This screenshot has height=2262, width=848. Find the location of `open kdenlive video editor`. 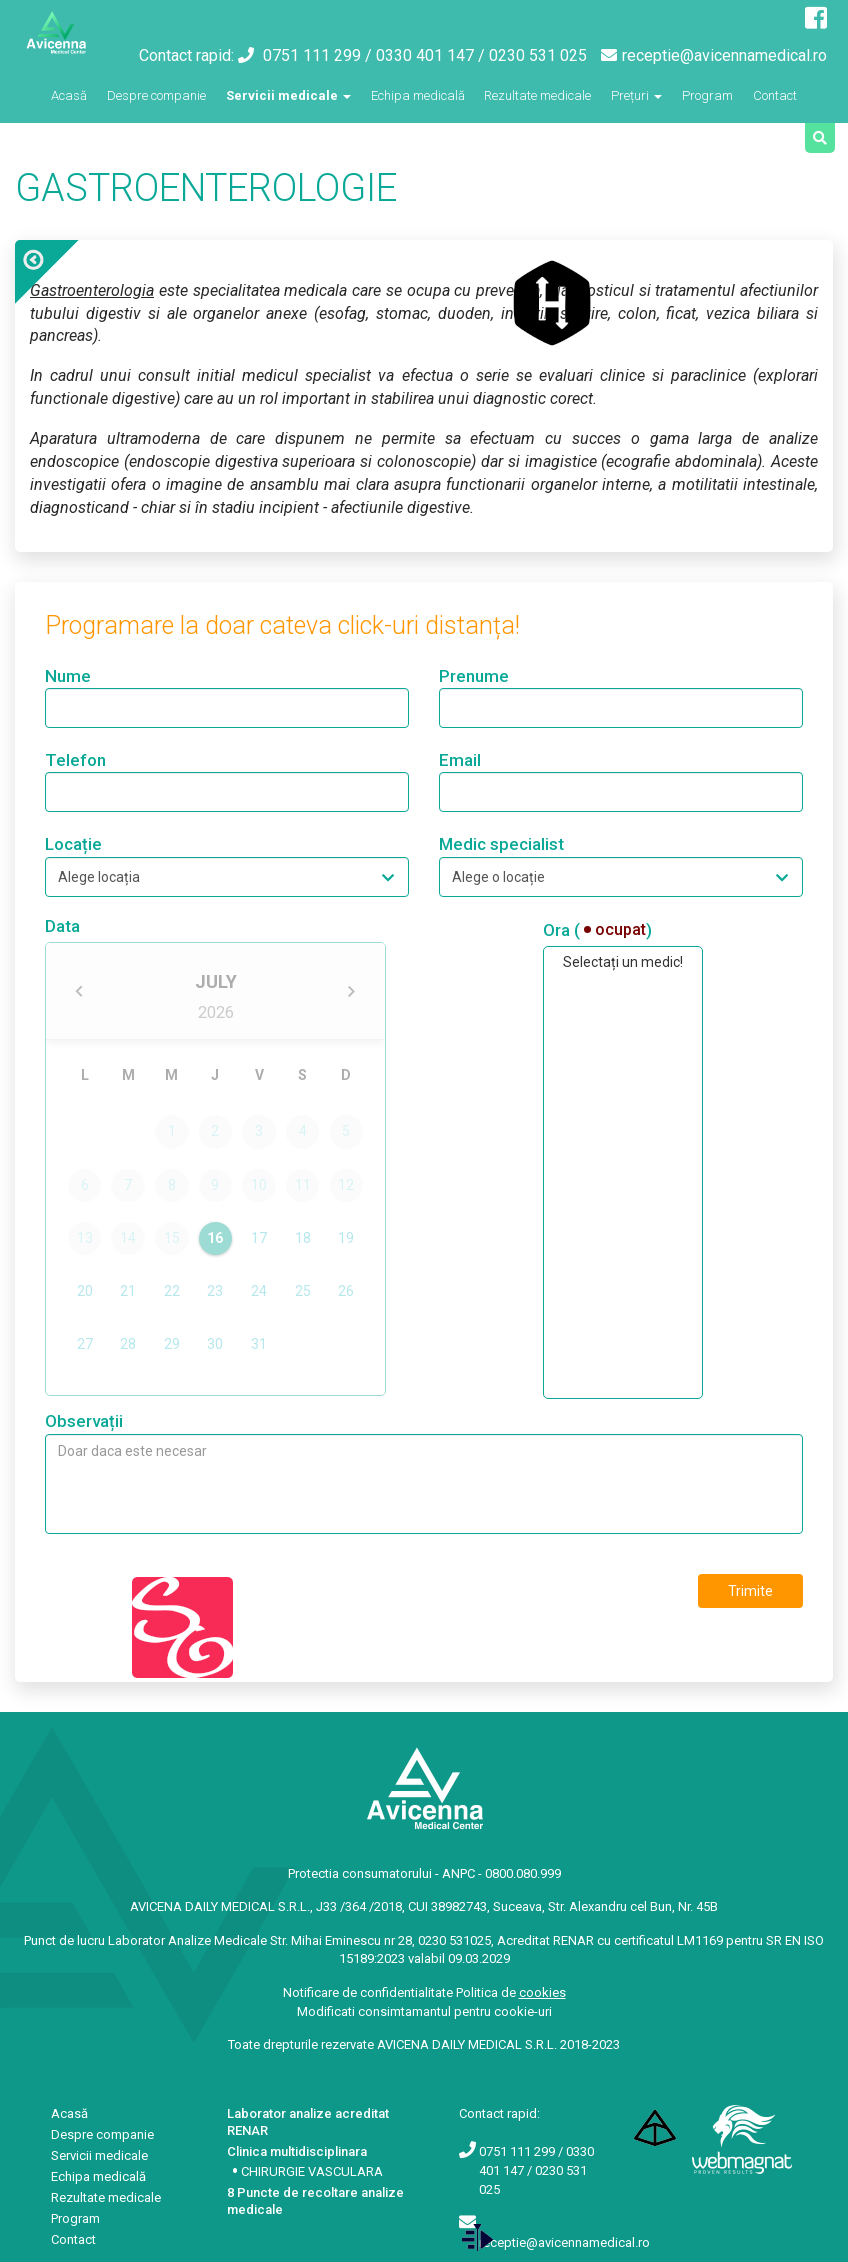

open kdenlive video editor is located at coordinates (477, 2237).